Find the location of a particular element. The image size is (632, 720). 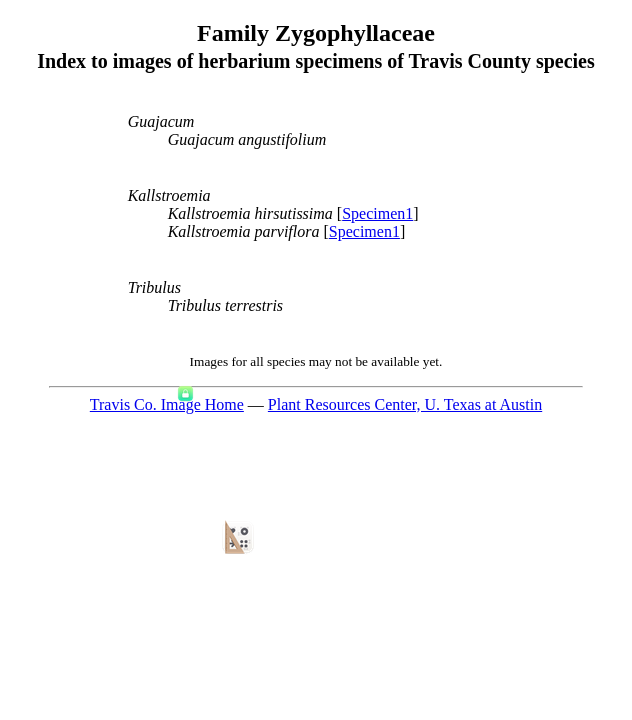

lock your screen is located at coordinates (185, 393).